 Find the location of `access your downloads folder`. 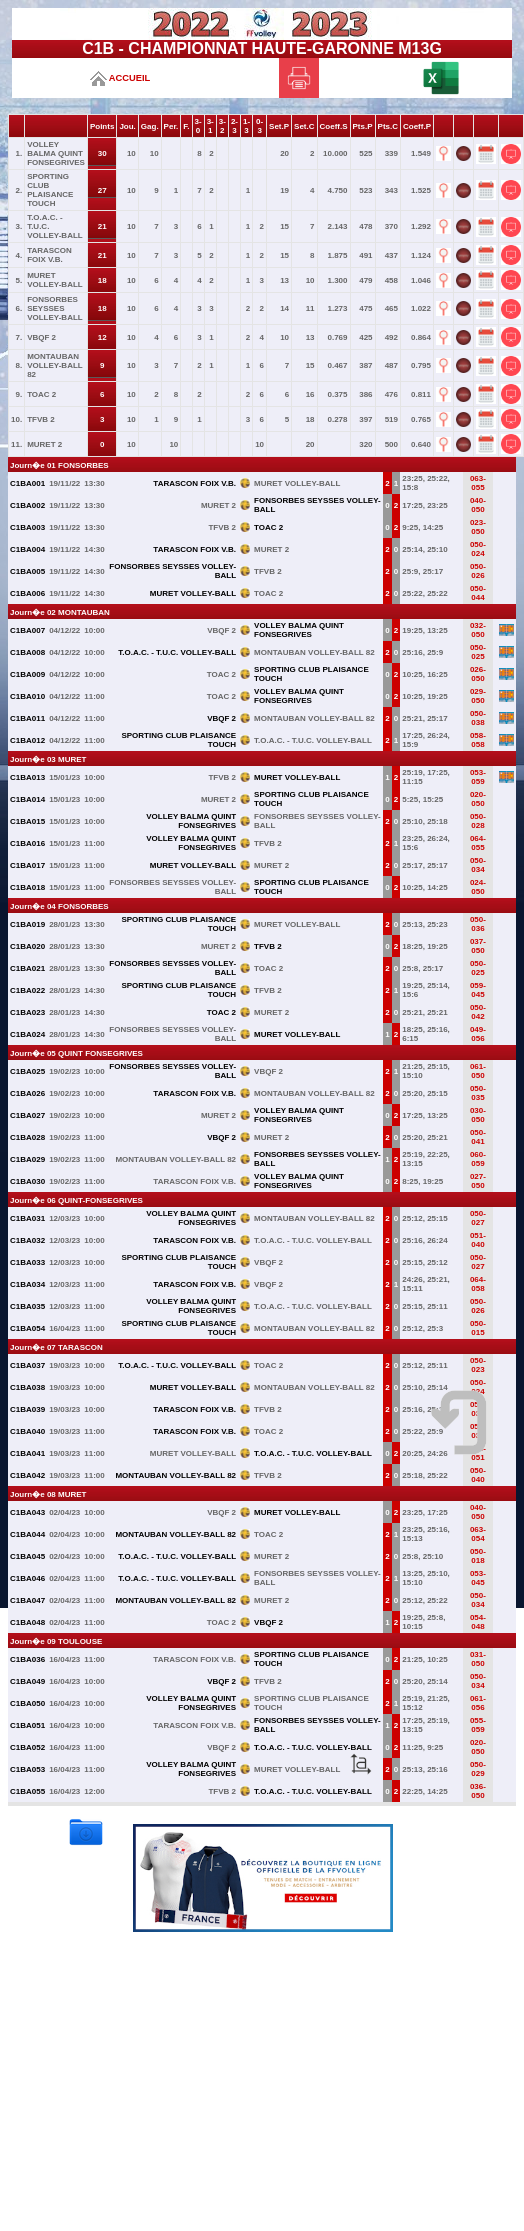

access your downloads folder is located at coordinates (86, 1832).